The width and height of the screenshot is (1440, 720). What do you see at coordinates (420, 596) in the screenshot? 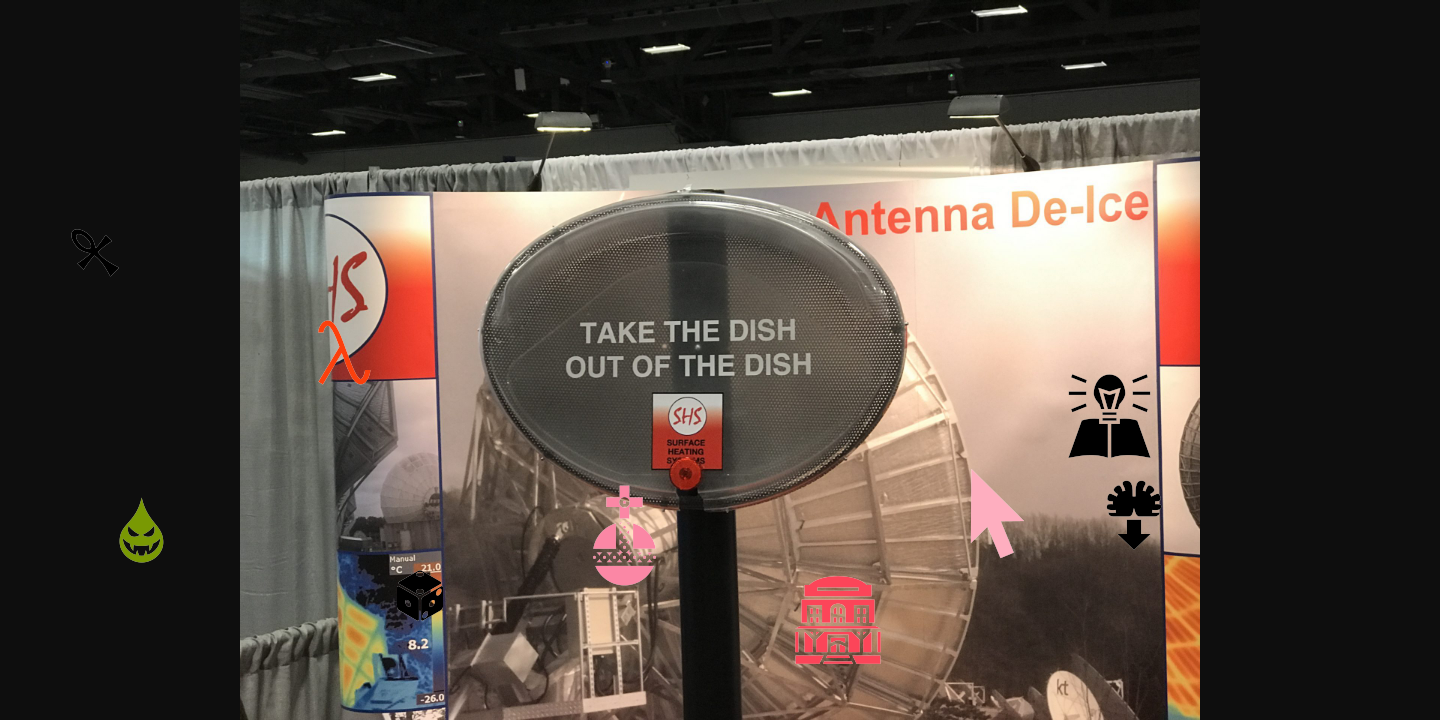
I see `roll the dice or randomize` at bounding box center [420, 596].